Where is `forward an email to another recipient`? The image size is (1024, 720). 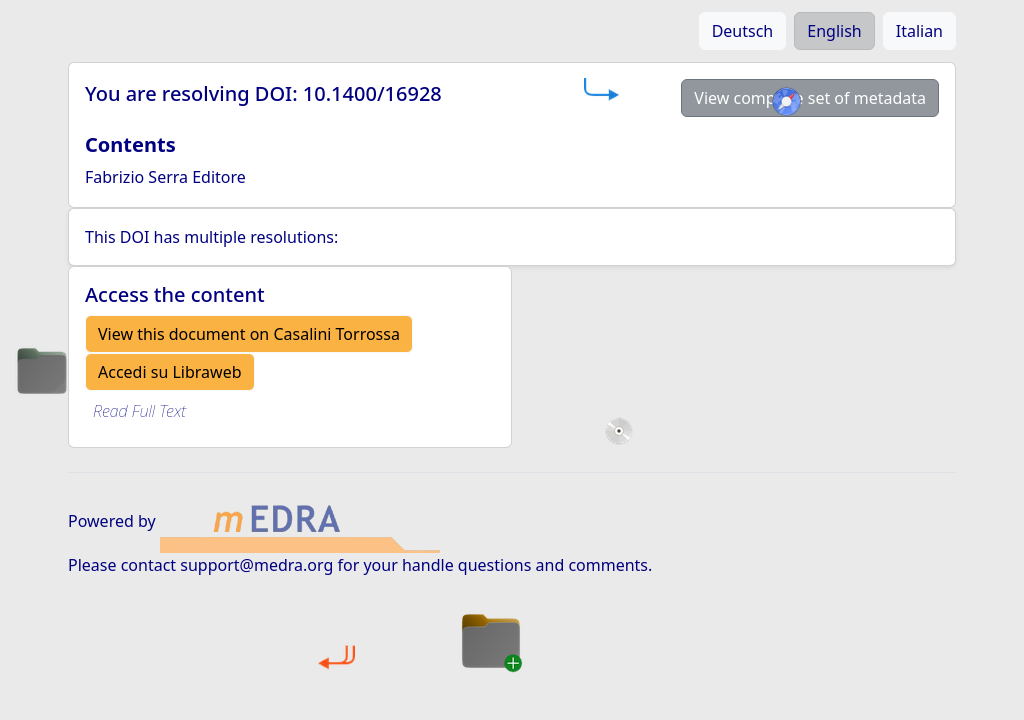 forward an email to another recipient is located at coordinates (602, 87).